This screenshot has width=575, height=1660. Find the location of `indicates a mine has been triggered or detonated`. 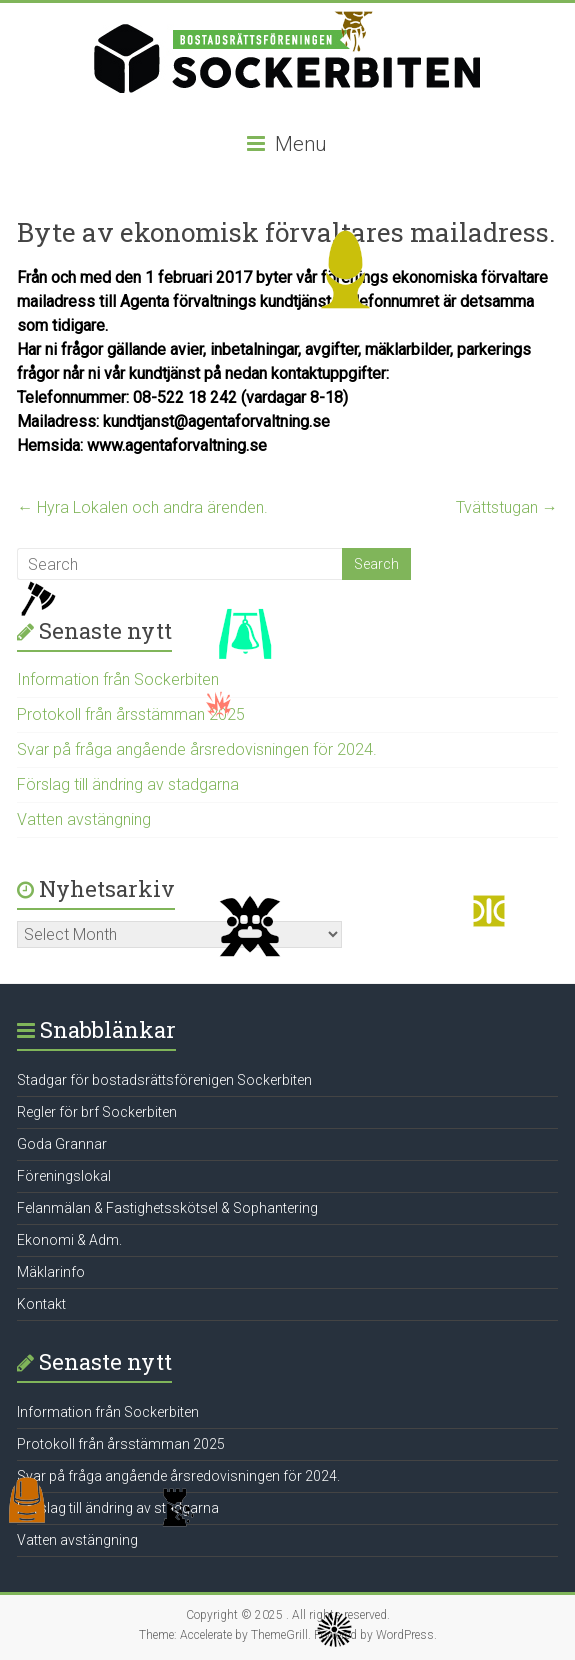

indicates a mine has been triggered or detonated is located at coordinates (218, 704).